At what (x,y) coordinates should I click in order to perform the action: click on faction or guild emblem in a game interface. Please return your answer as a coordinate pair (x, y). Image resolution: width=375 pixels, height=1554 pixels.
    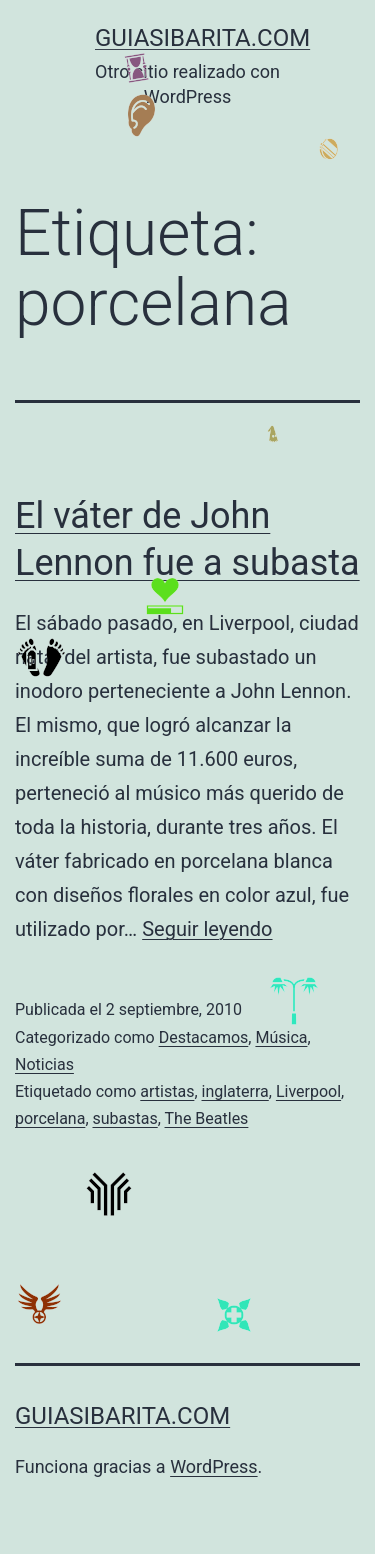
    Looking at the image, I should click on (39, 1304).